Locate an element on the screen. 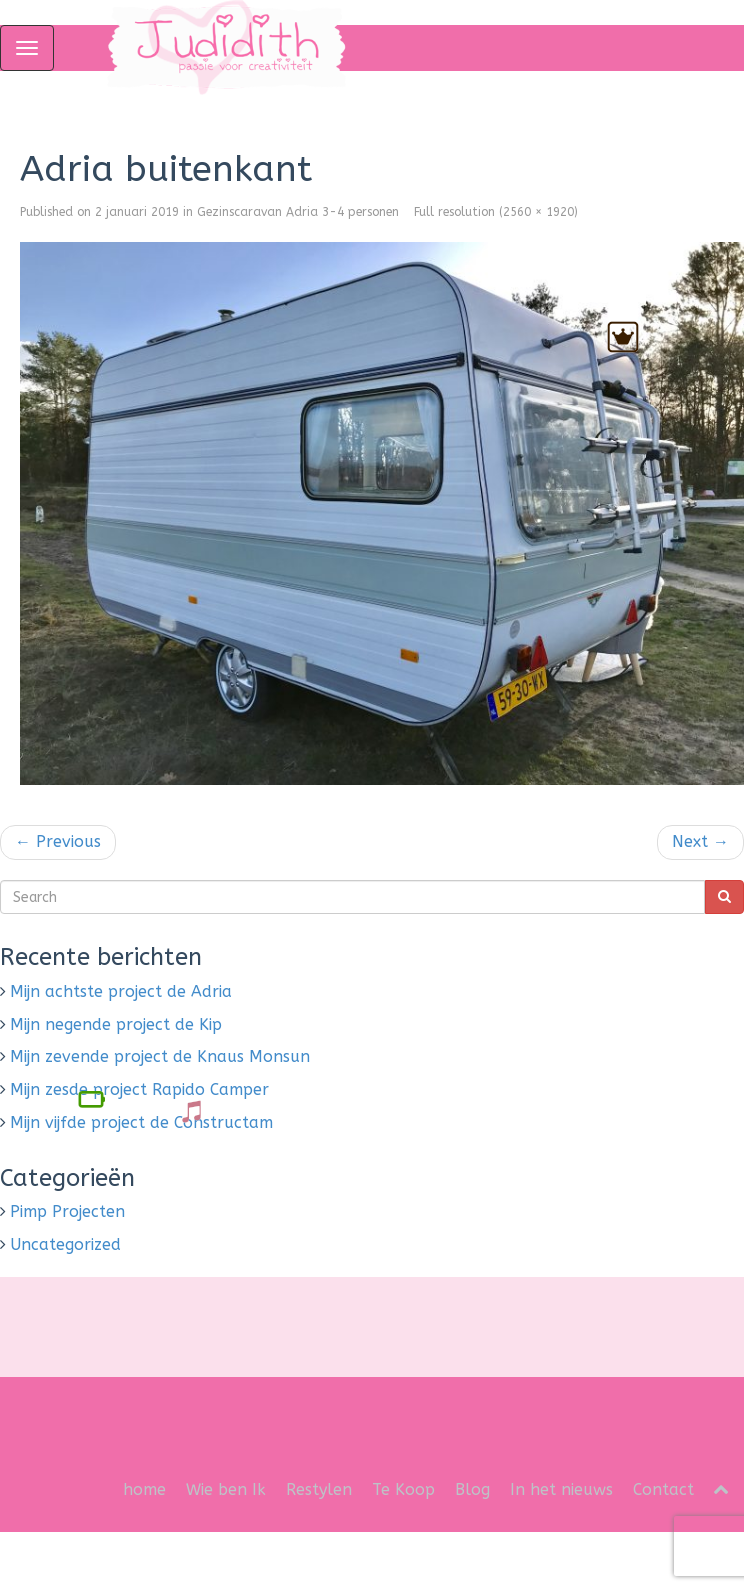  open itunes music library is located at coordinates (191, 1111).